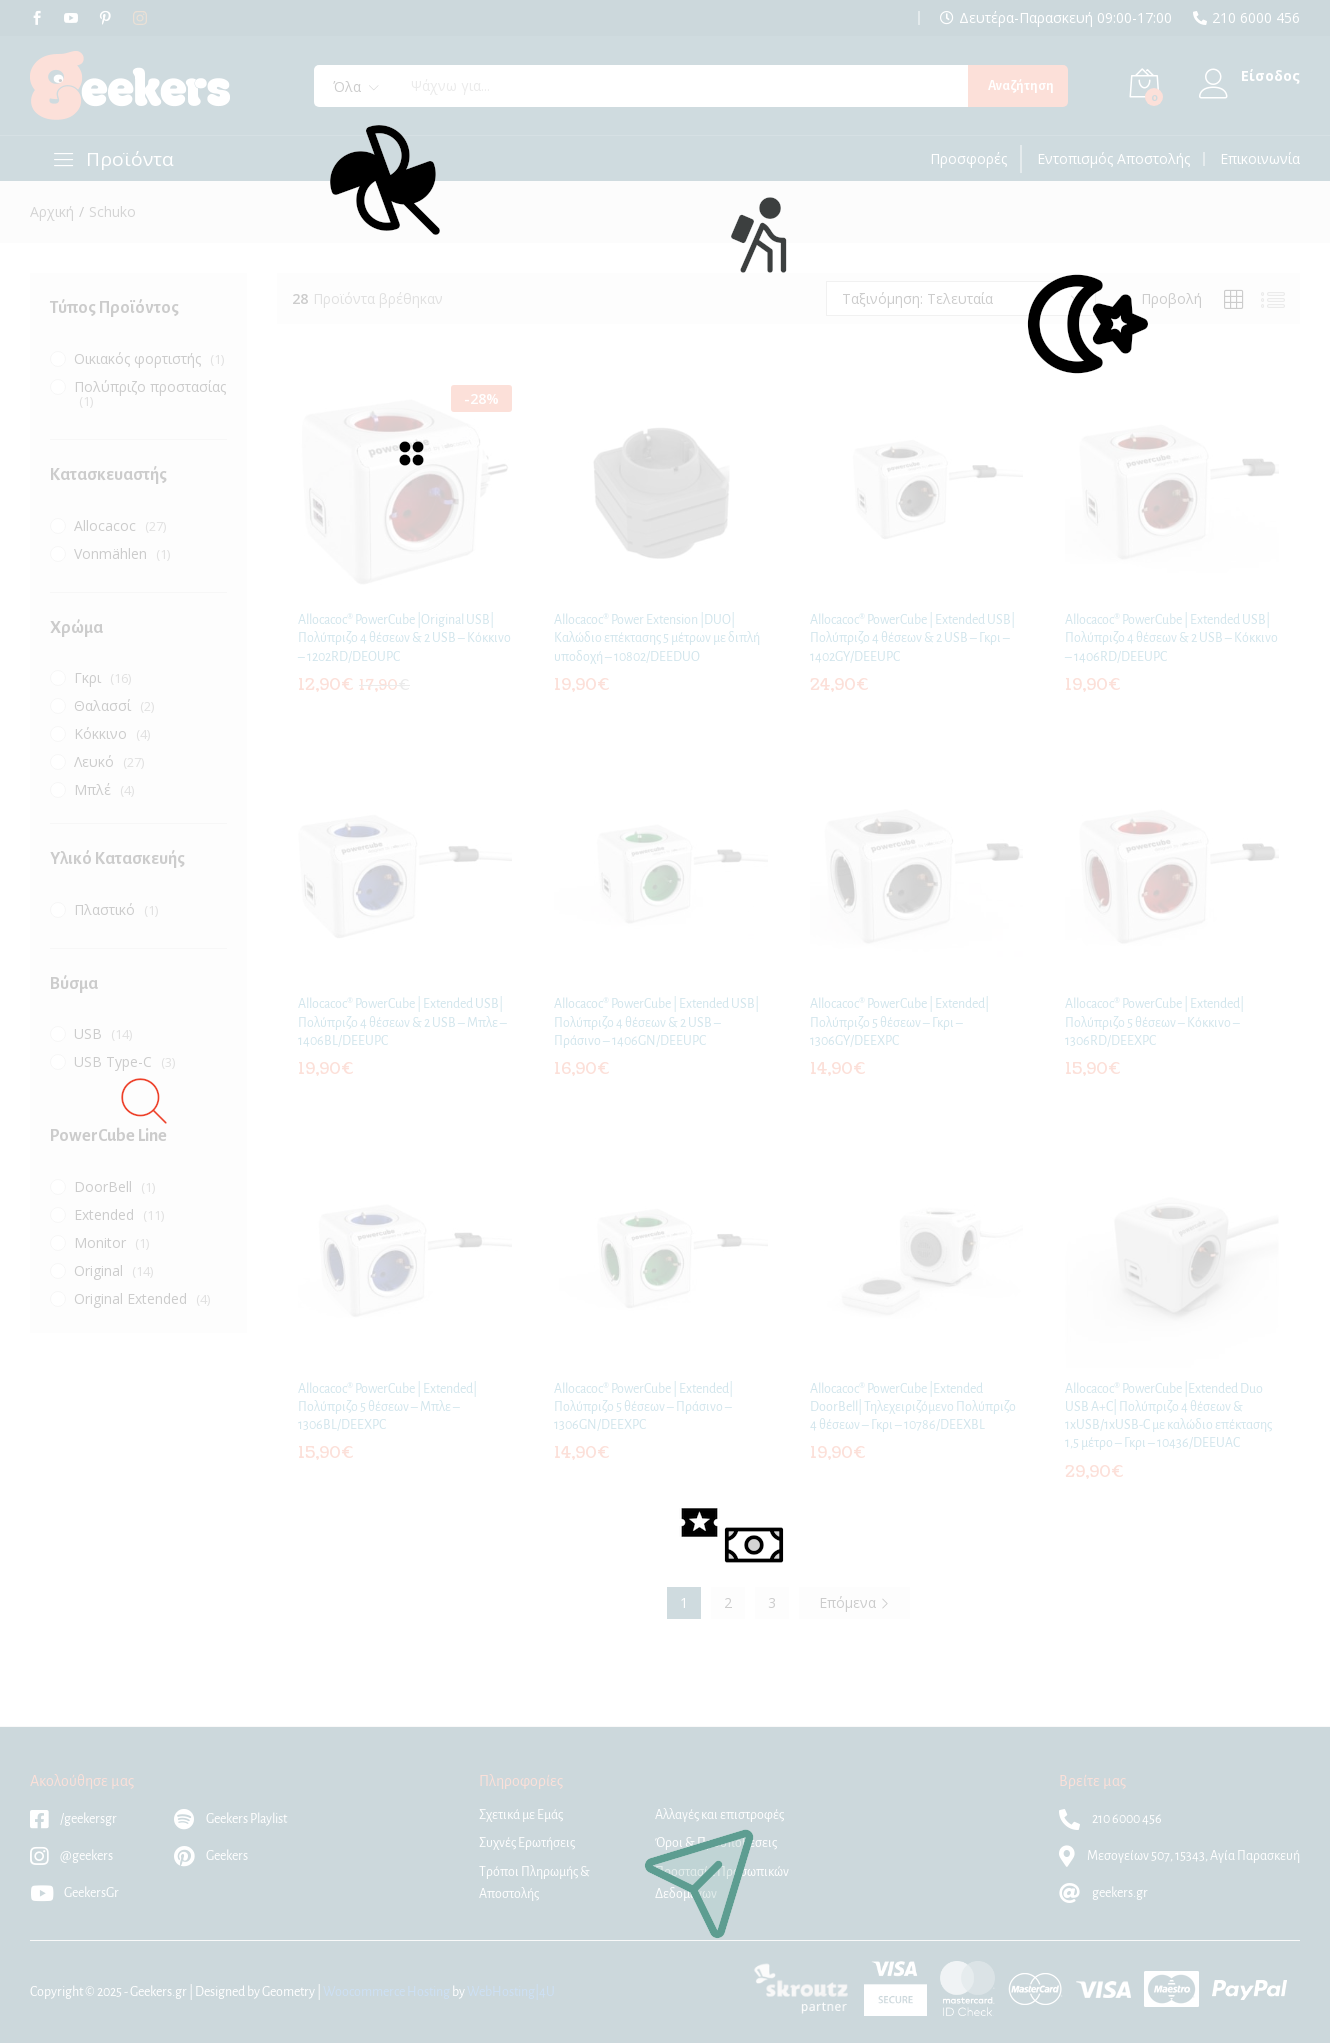  What do you see at coordinates (411, 453) in the screenshot?
I see `open app grid or launcher` at bounding box center [411, 453].